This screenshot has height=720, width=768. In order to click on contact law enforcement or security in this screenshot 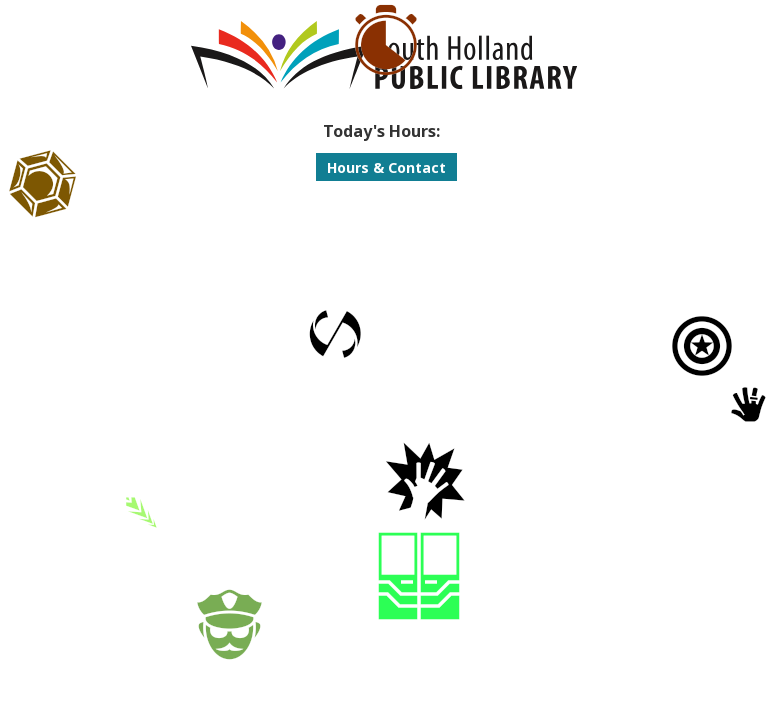, I will do `click(229, 624)`.